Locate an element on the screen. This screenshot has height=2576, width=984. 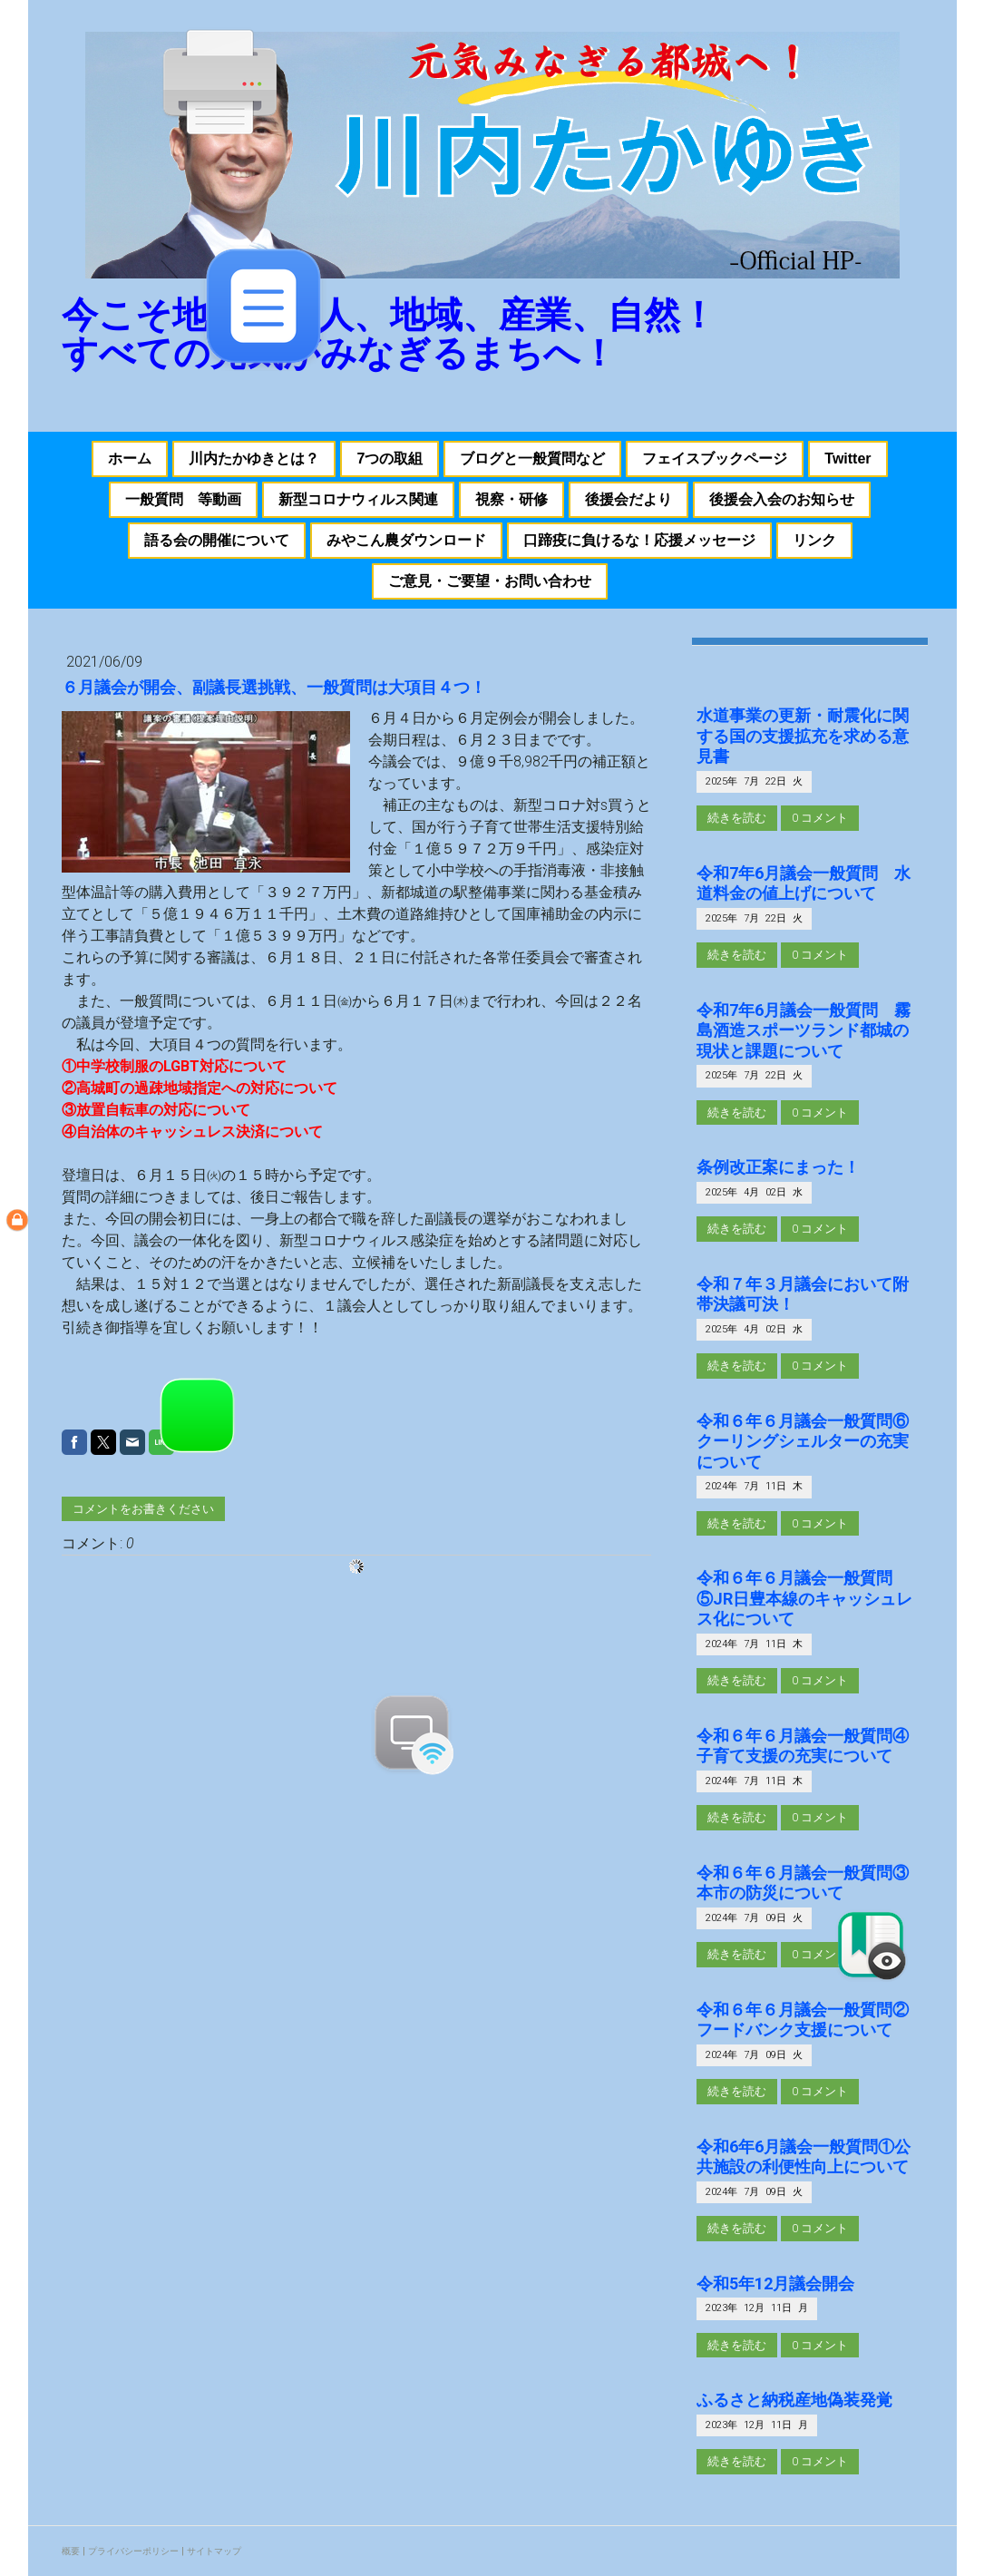
open remote desktop preferences is located at coordinates (412, 1733).